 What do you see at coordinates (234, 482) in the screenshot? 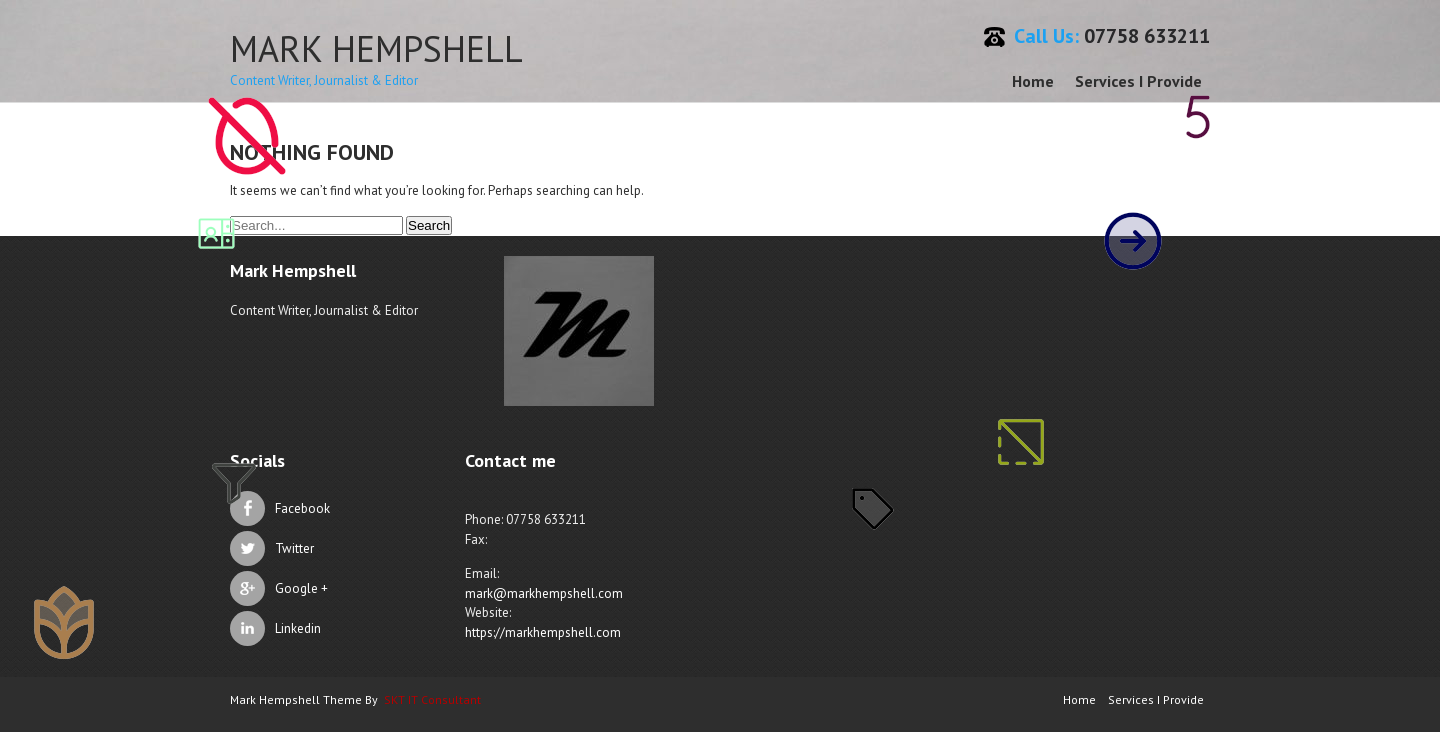
I see `filter or sort content` at bounding box center [234, 482].